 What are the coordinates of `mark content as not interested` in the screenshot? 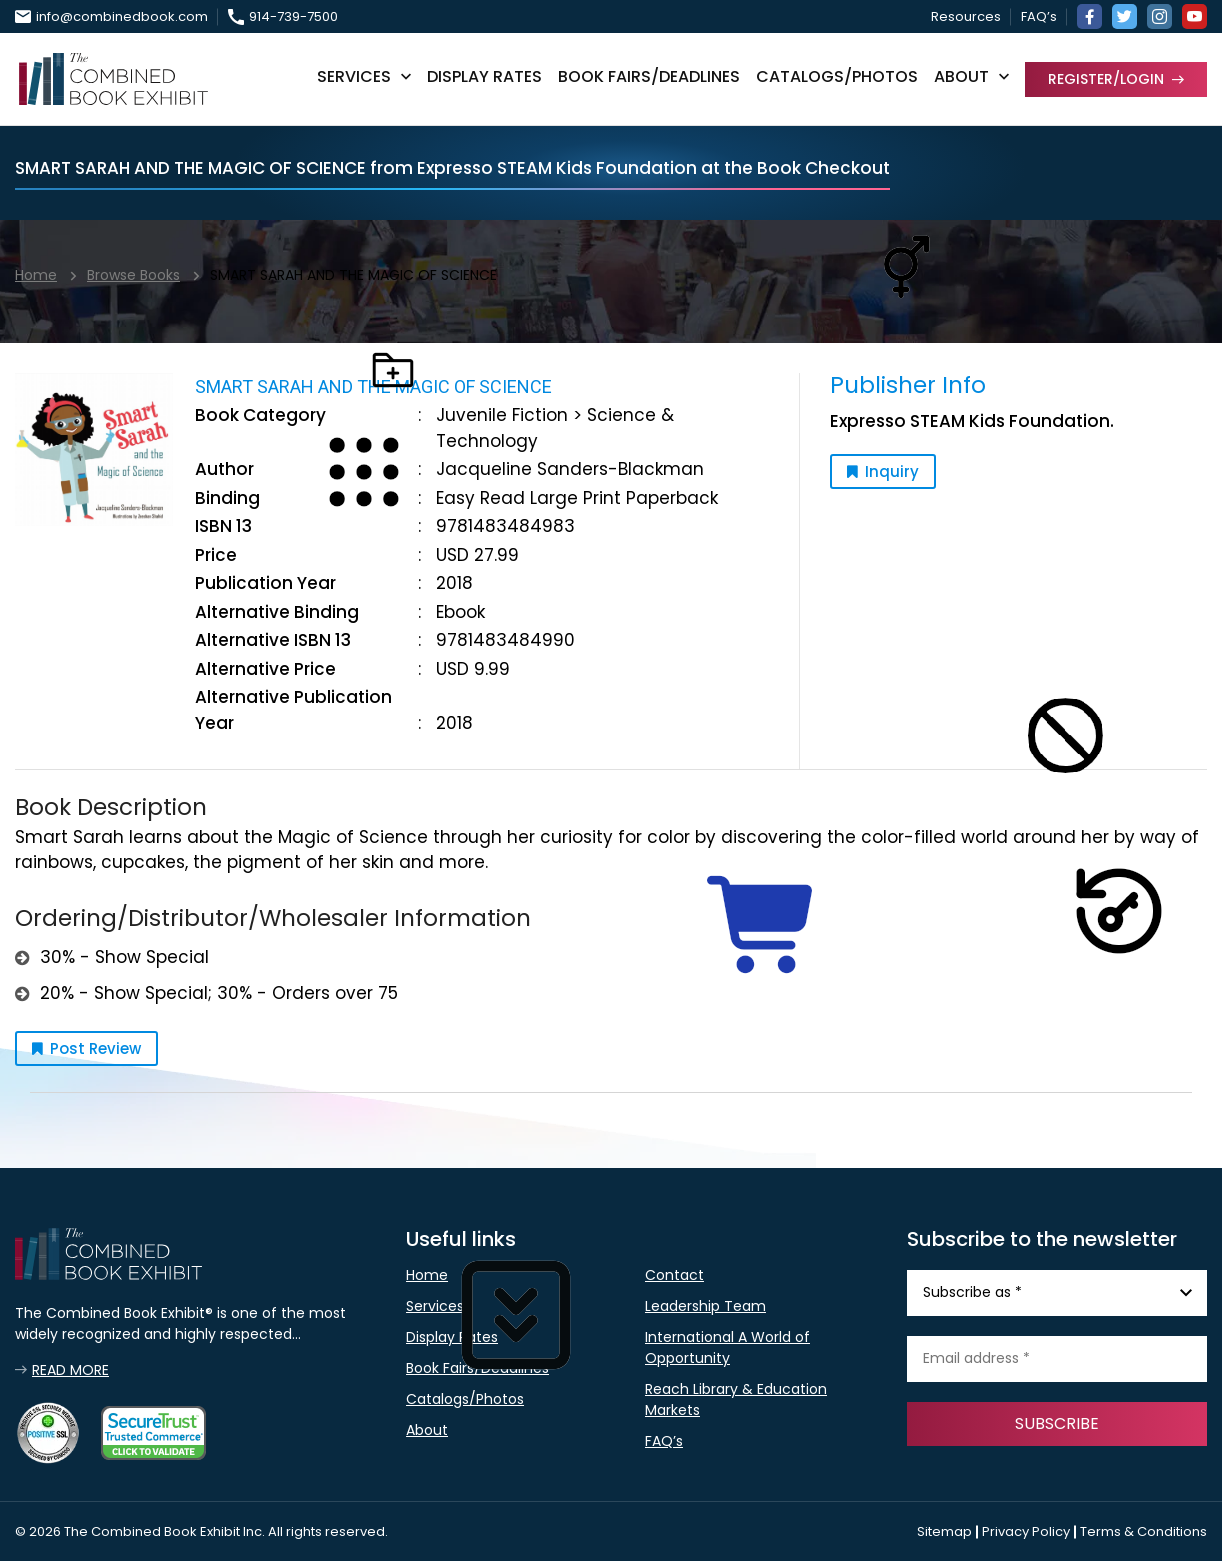 It's located at (1065, 735).